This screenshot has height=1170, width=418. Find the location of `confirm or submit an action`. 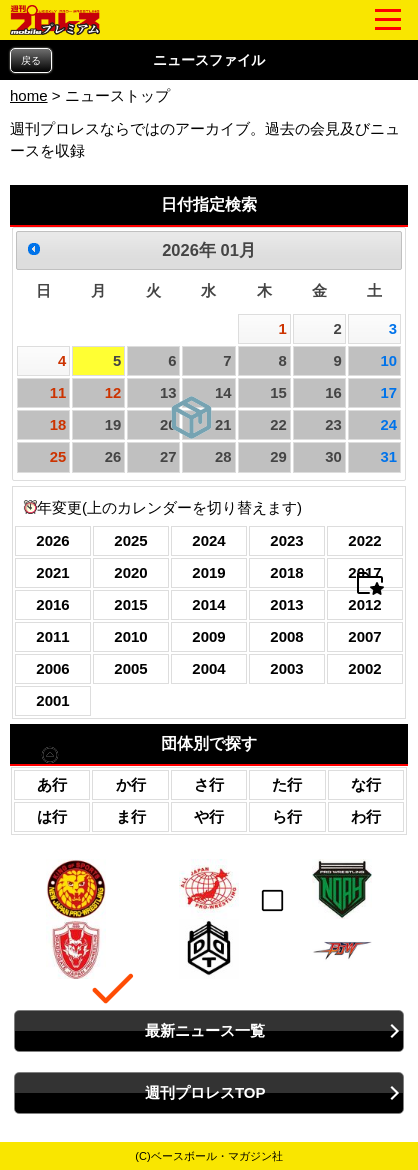

confirm or submit an action is located at coordinates (112, 987).